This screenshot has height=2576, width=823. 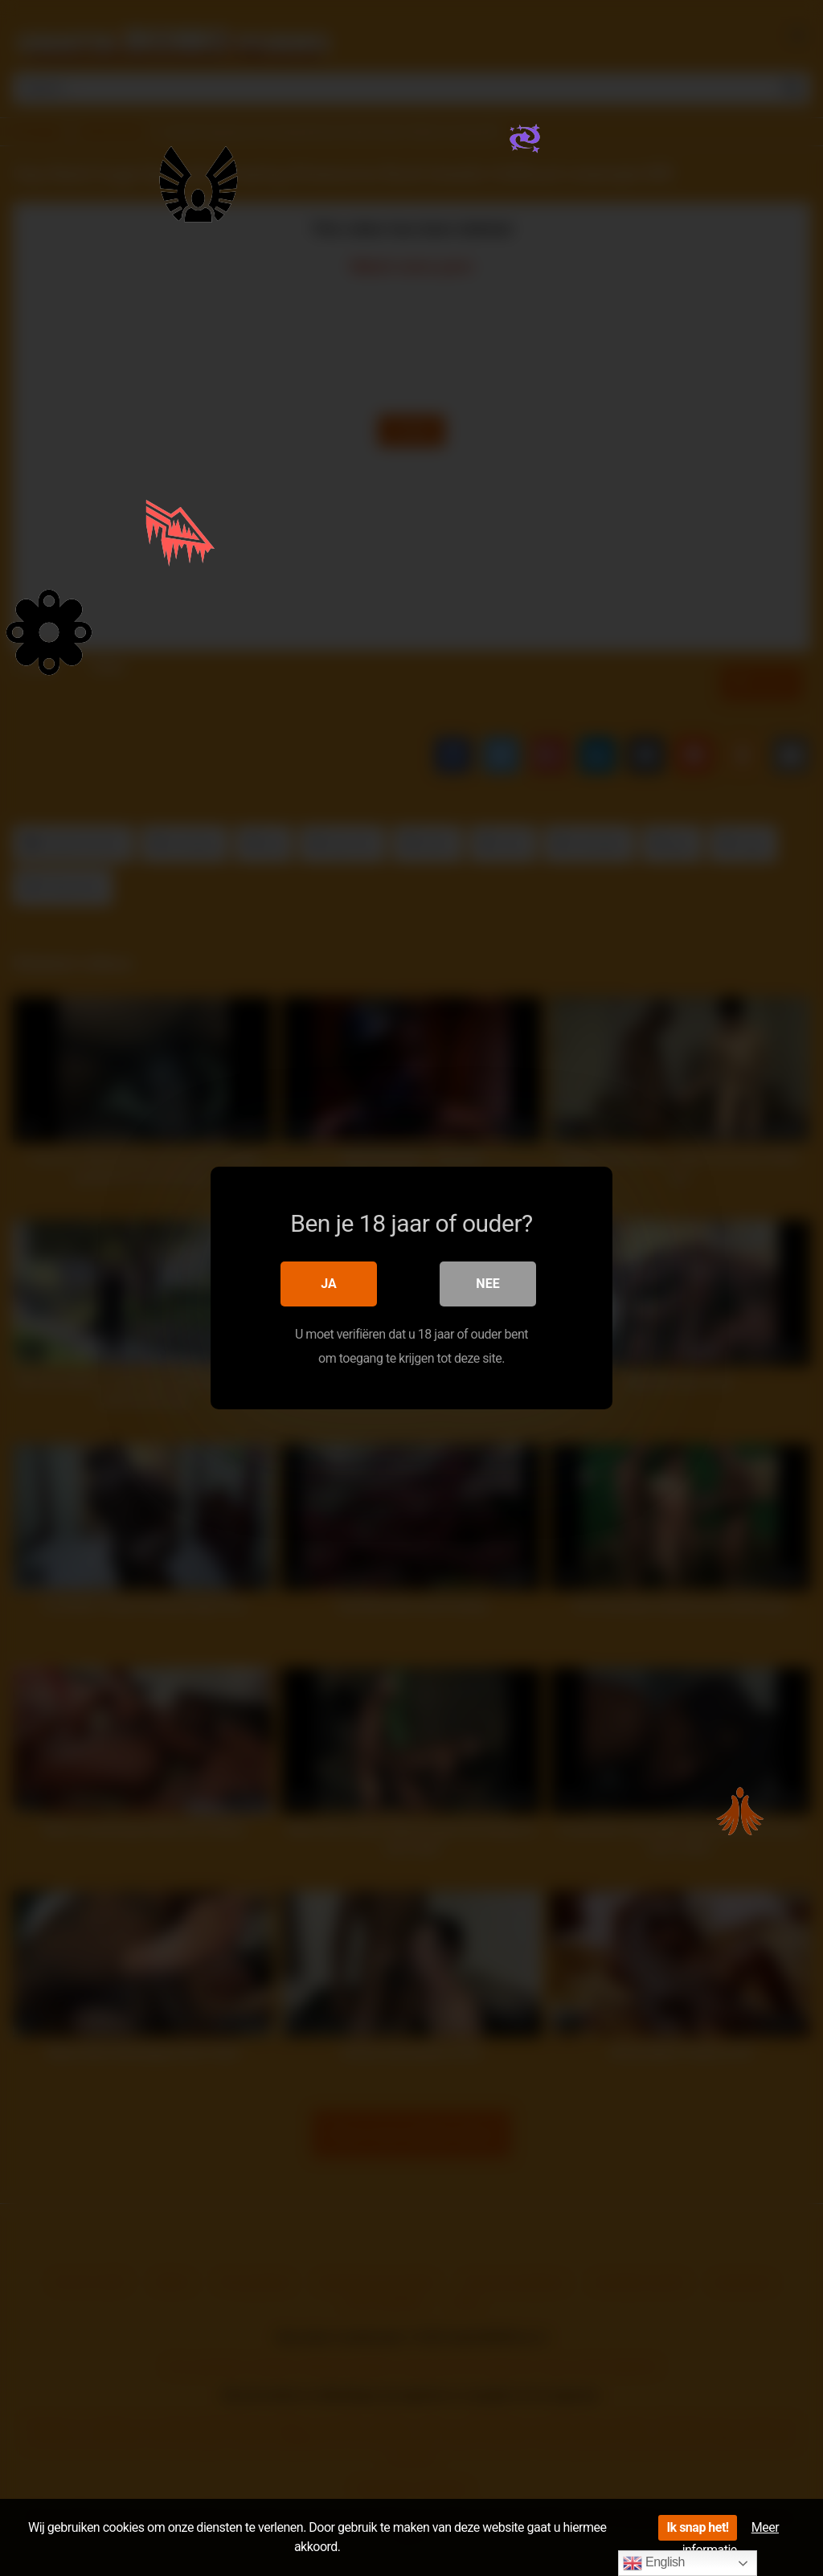 I want to click on activate special ability or power-up, so click(x=525, y=138).